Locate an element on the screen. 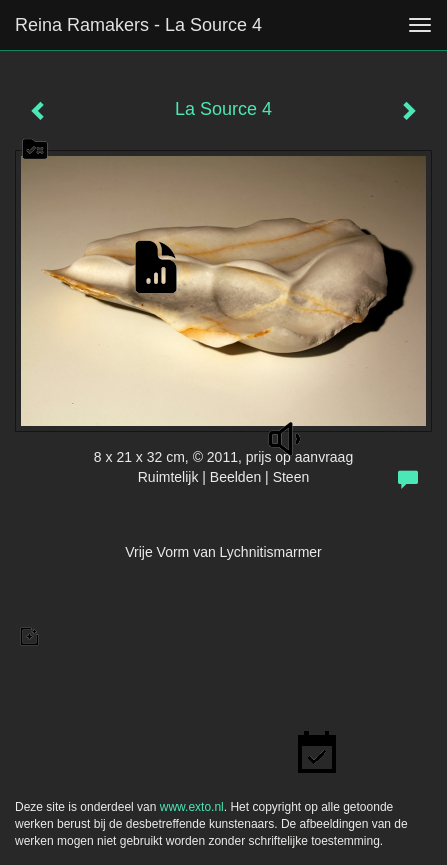  event confirmed or available is located at coordinates (317, 754).